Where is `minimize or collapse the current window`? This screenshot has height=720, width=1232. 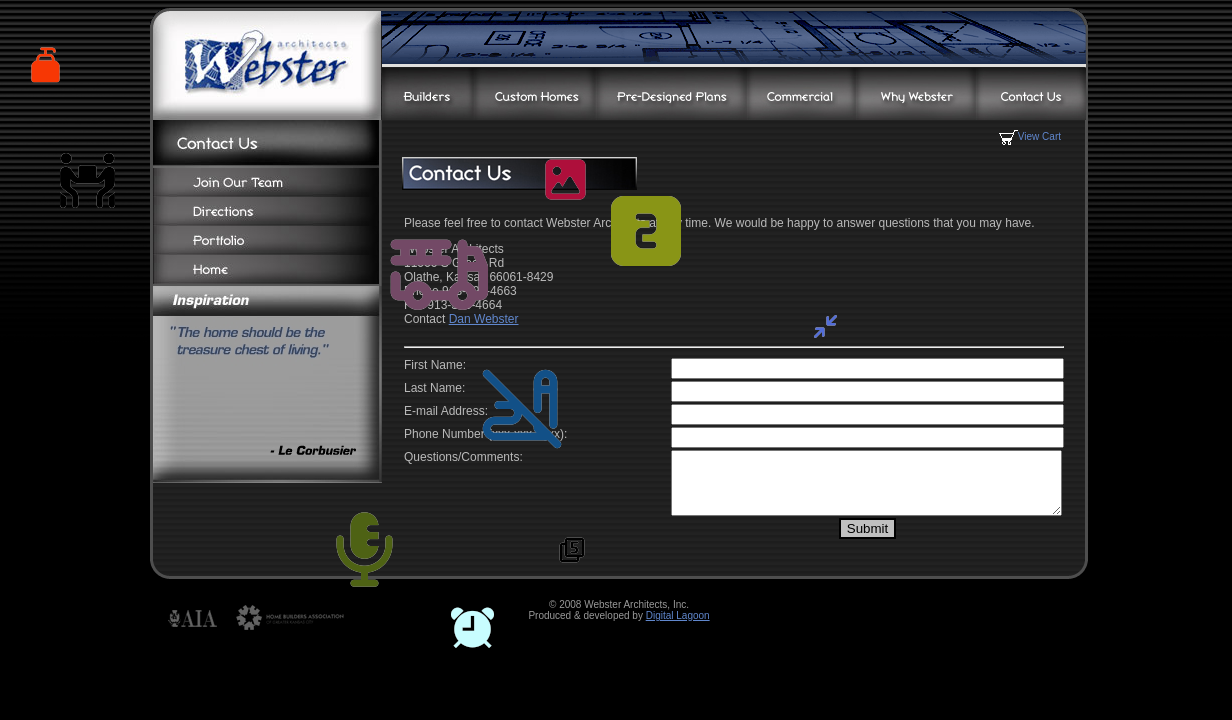 minimize or collapse the current window is located at coordinates (825, 326).